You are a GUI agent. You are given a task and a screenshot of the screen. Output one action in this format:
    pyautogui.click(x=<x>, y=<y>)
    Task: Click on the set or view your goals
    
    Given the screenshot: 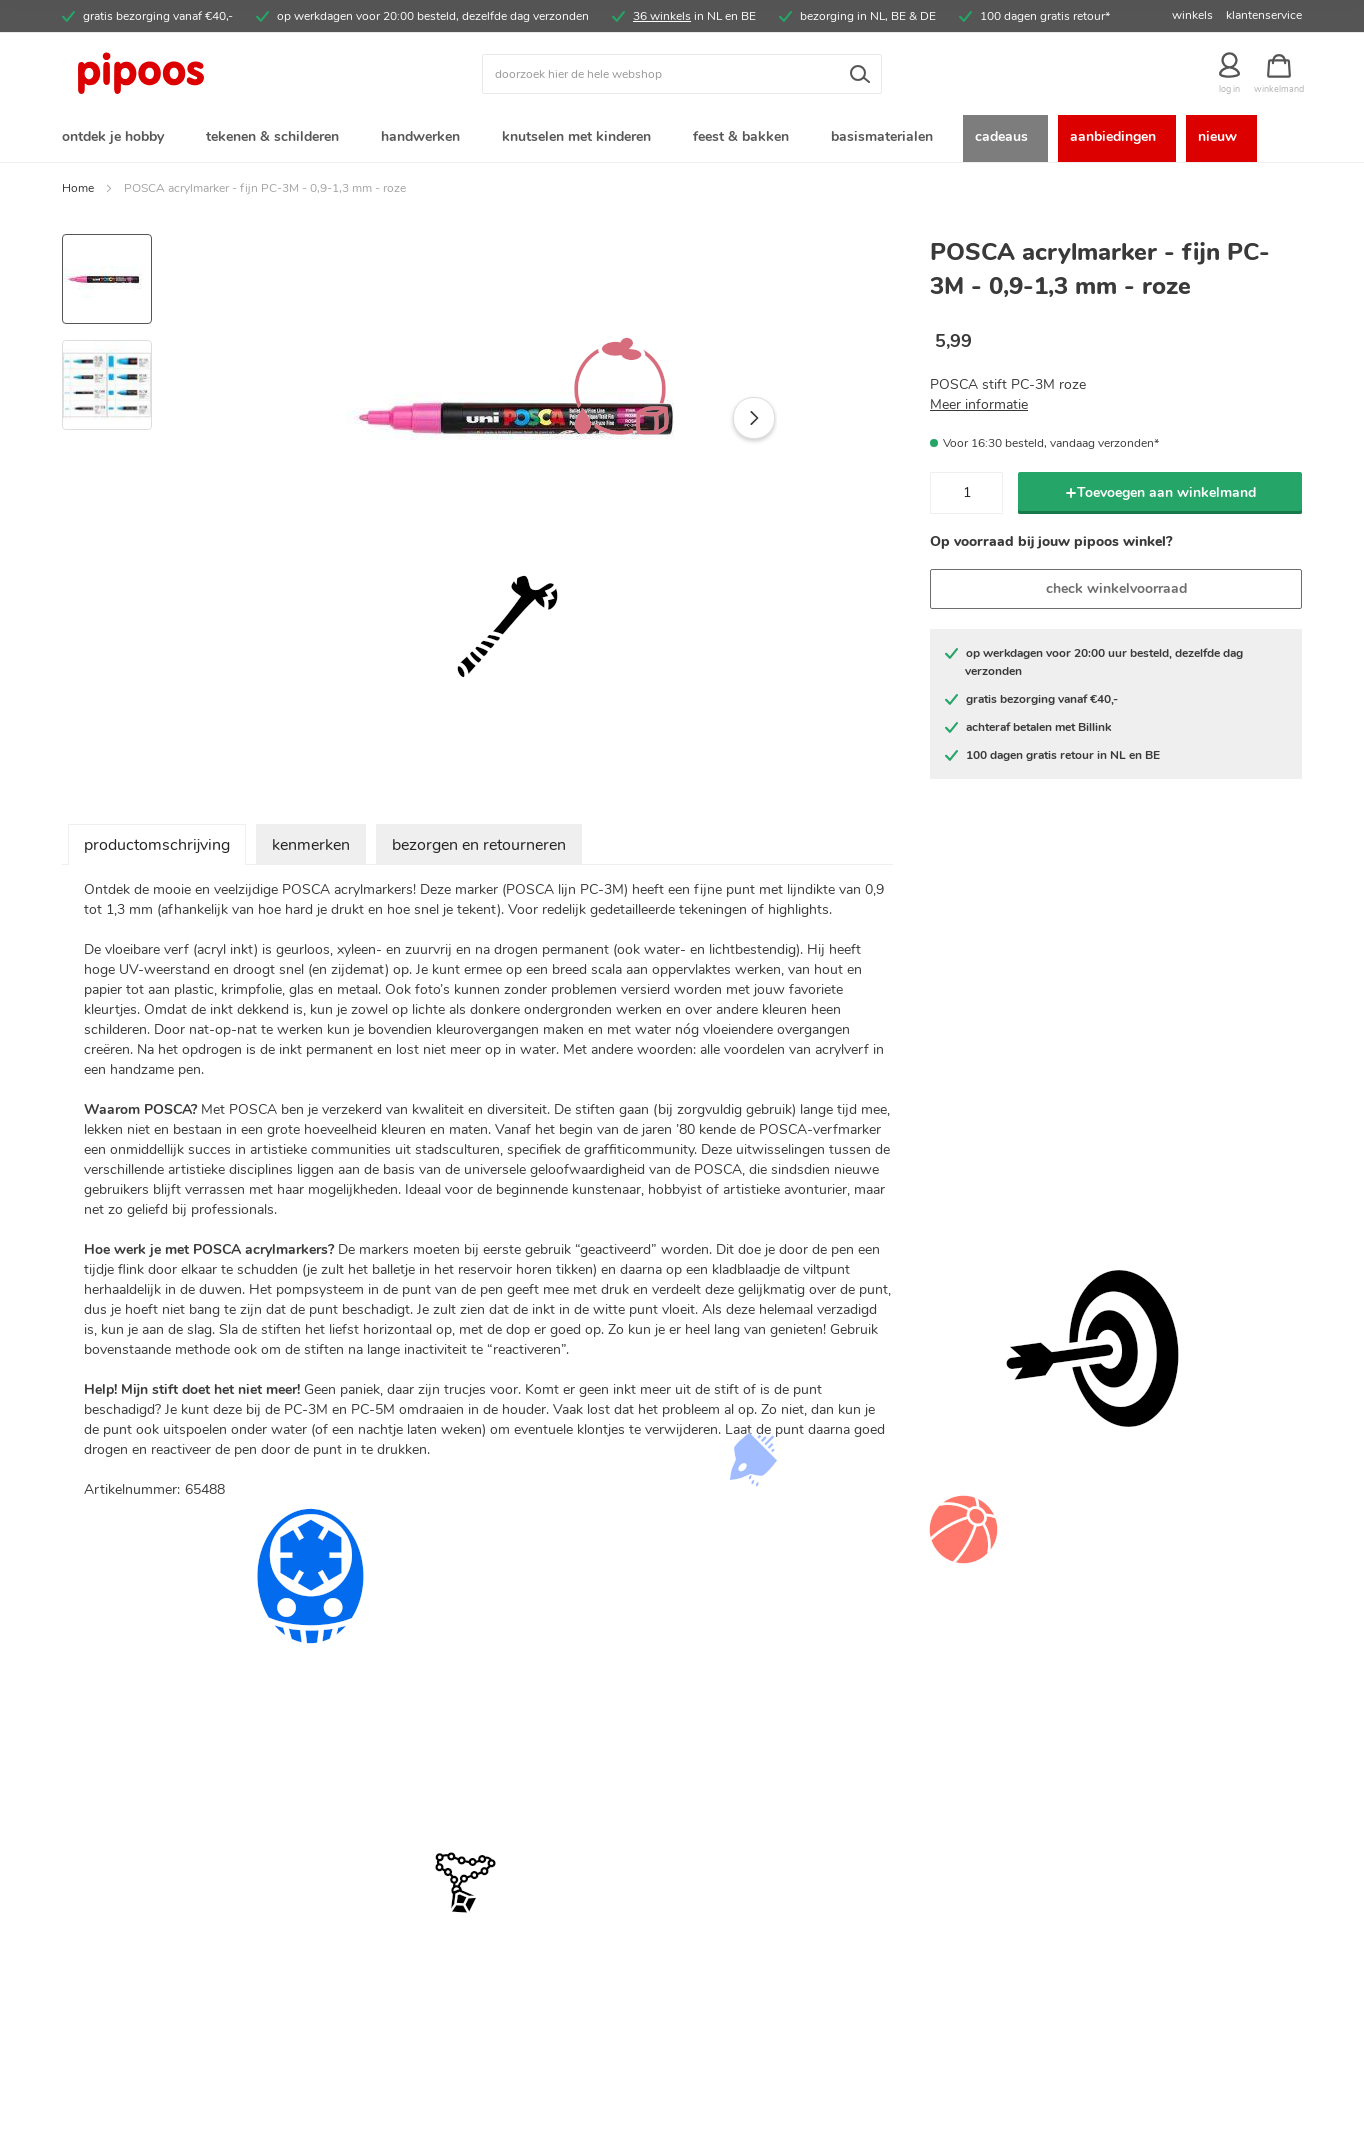 What is the action you would take?
    pyautogui.click(x=1092, y=1348)
    